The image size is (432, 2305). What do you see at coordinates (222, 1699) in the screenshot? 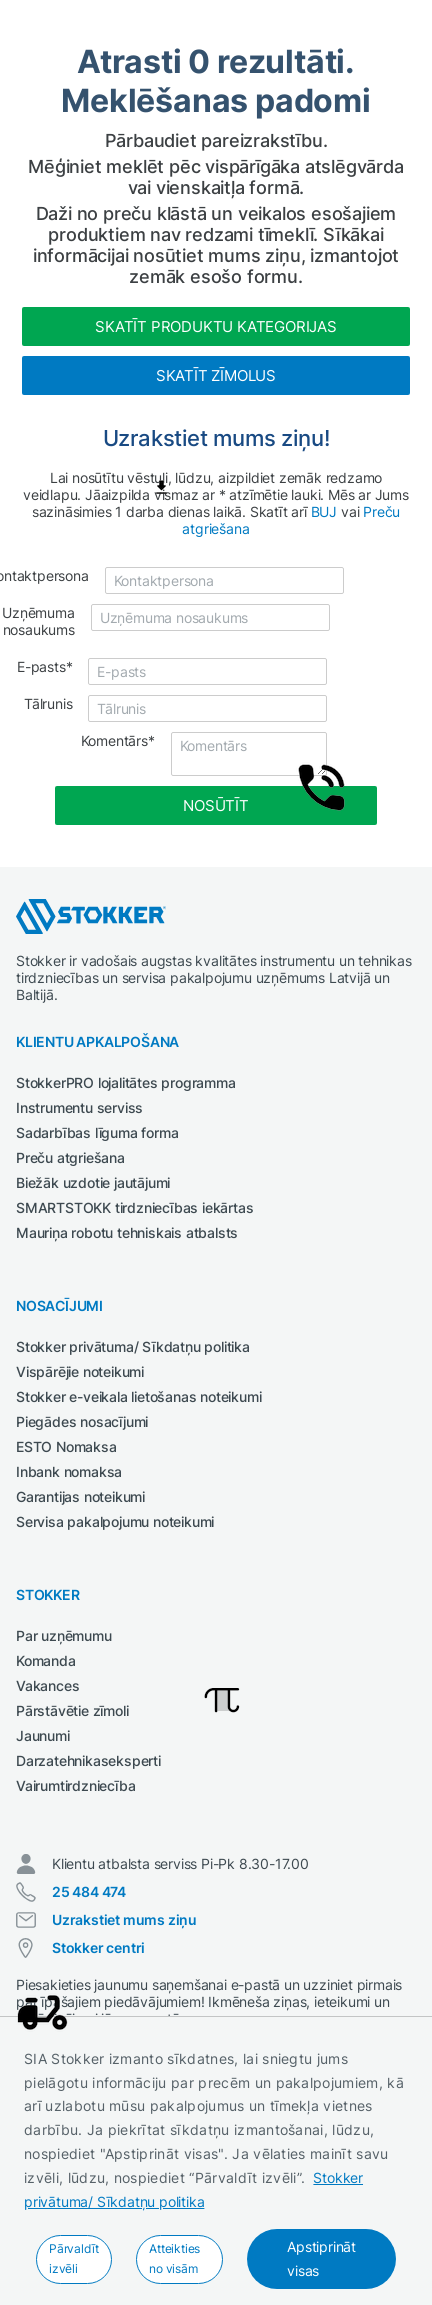
I see `access mathematical or scientific calculator functions` at bounding box center [222, 1699].